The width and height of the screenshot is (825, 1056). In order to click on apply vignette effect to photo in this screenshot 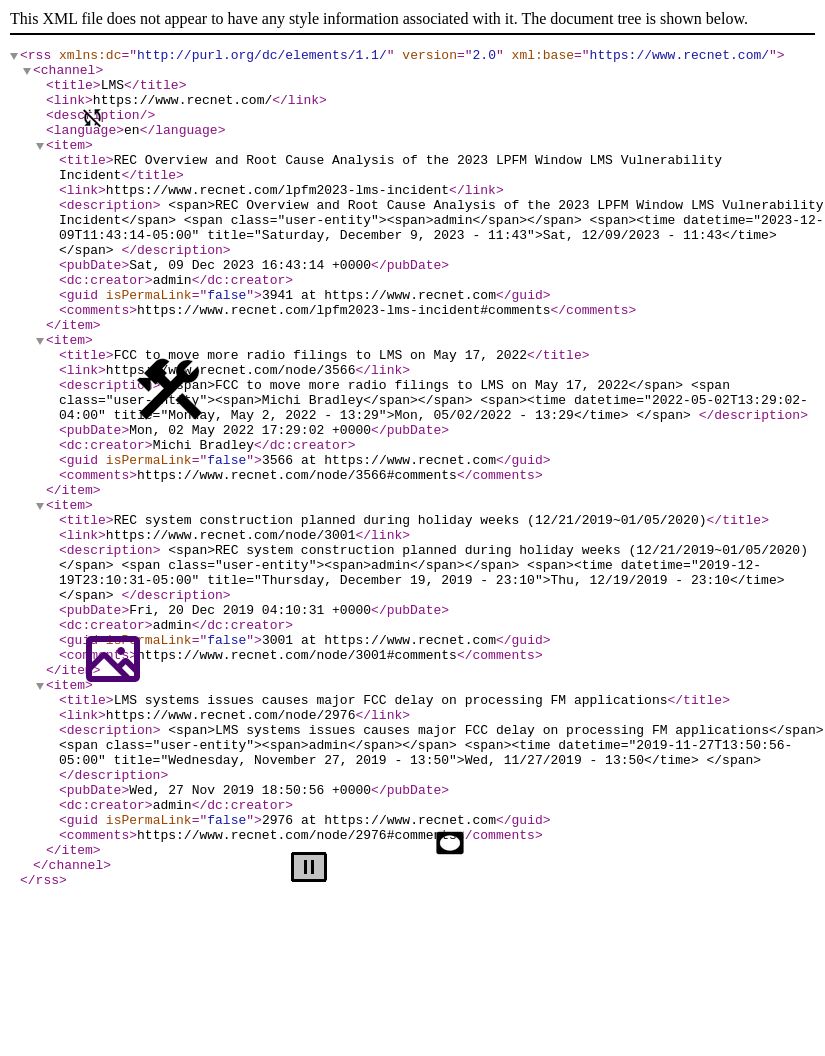, I will do `click(450, 843)`.